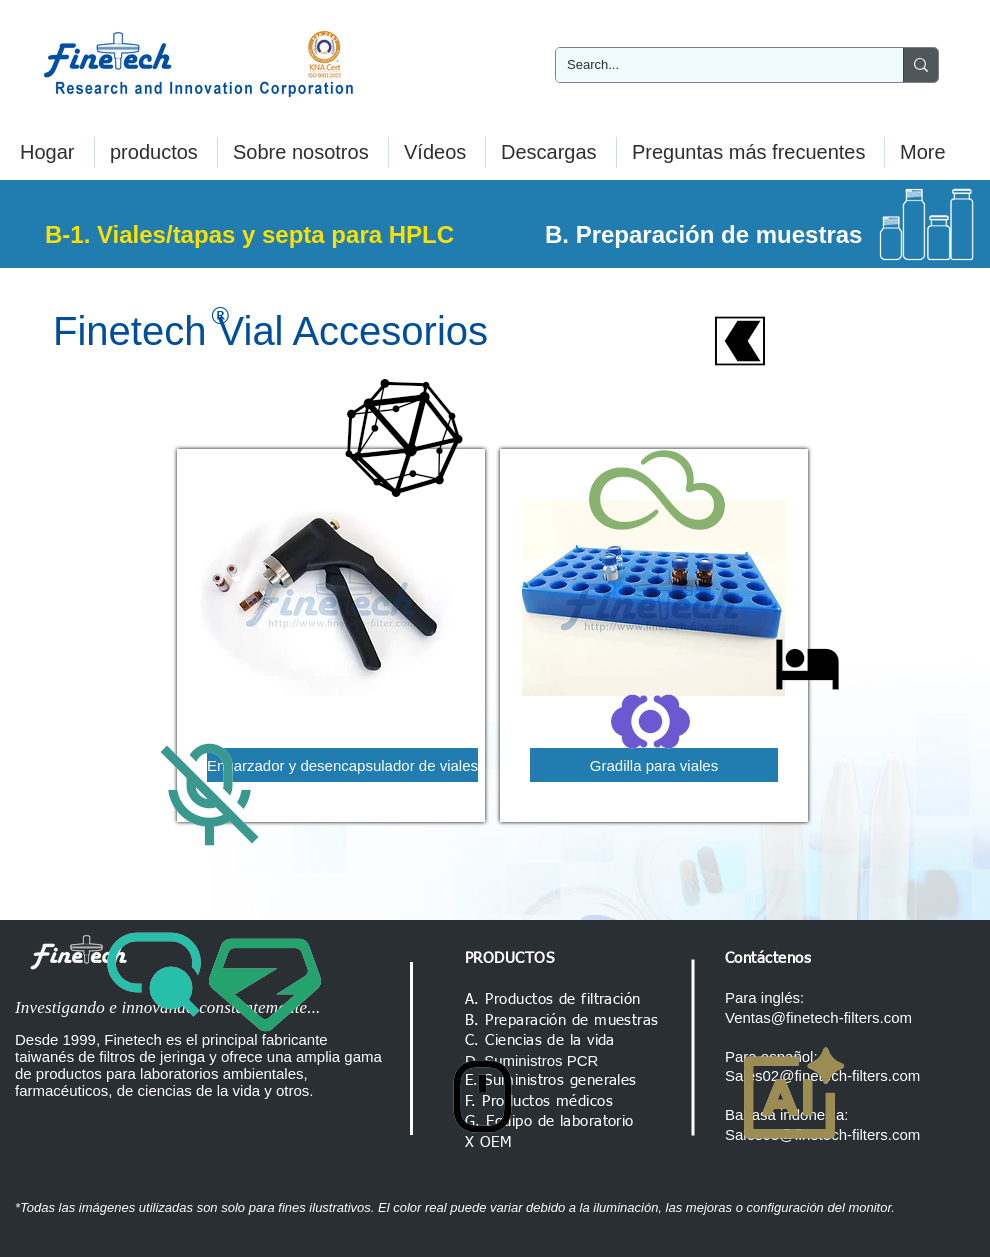  What do you see at coordinates (650, 721) in the screenshot?
I see `cloudcannon logo` at bounding box center [650, 721].